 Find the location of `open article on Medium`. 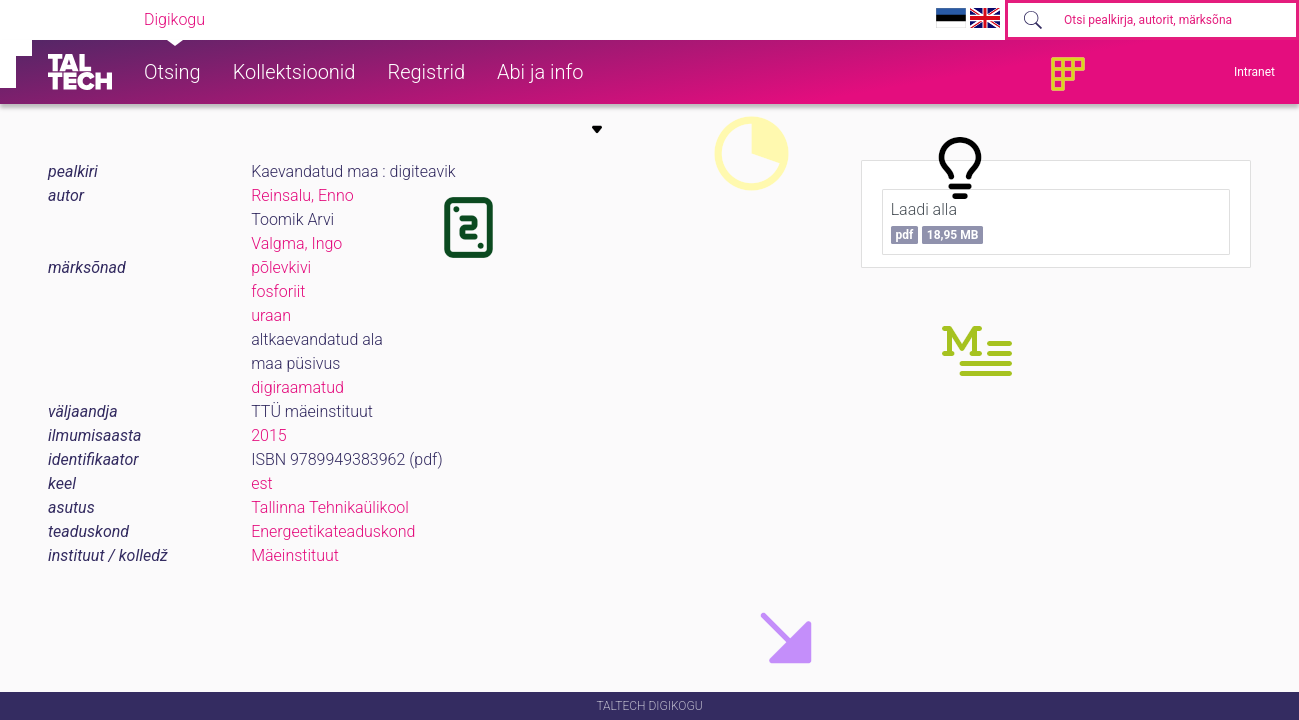

open article on Medium is located at coordinates (977, 351).